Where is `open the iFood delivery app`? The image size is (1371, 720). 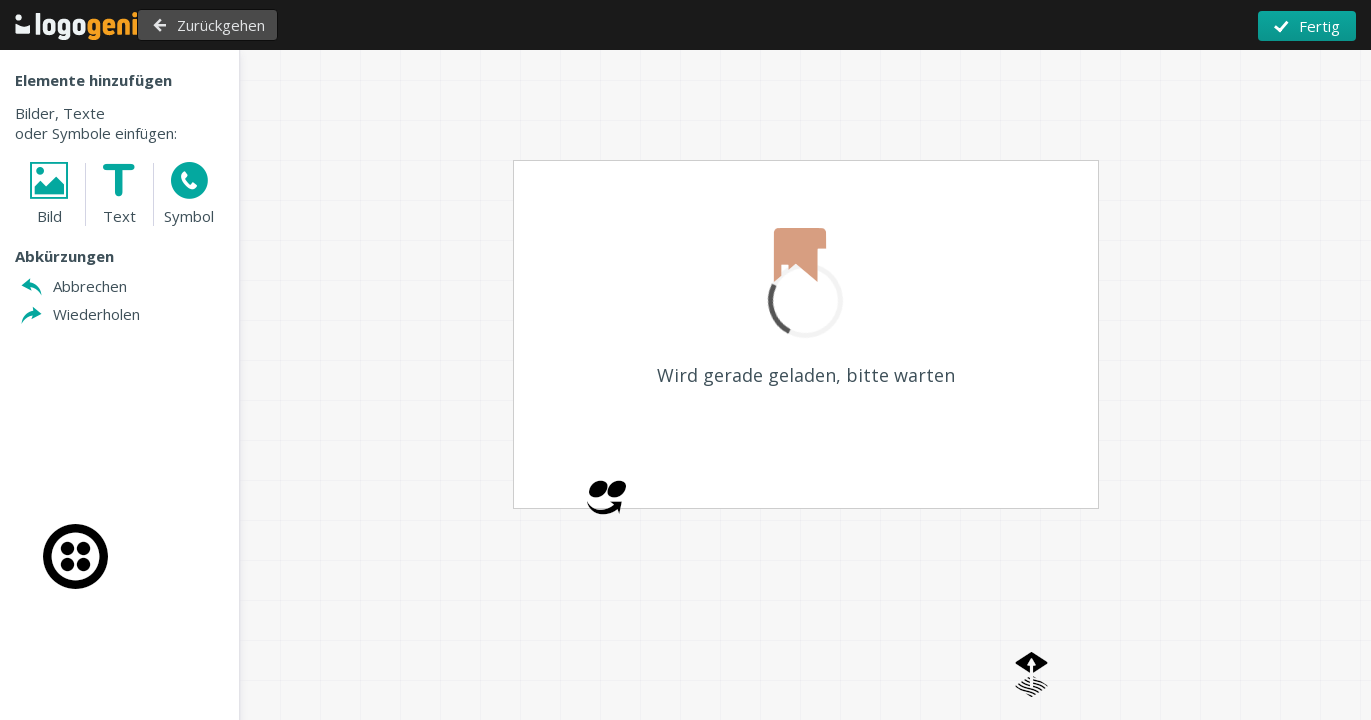 open the iFood delivery app is located at coordinates (606, 497).